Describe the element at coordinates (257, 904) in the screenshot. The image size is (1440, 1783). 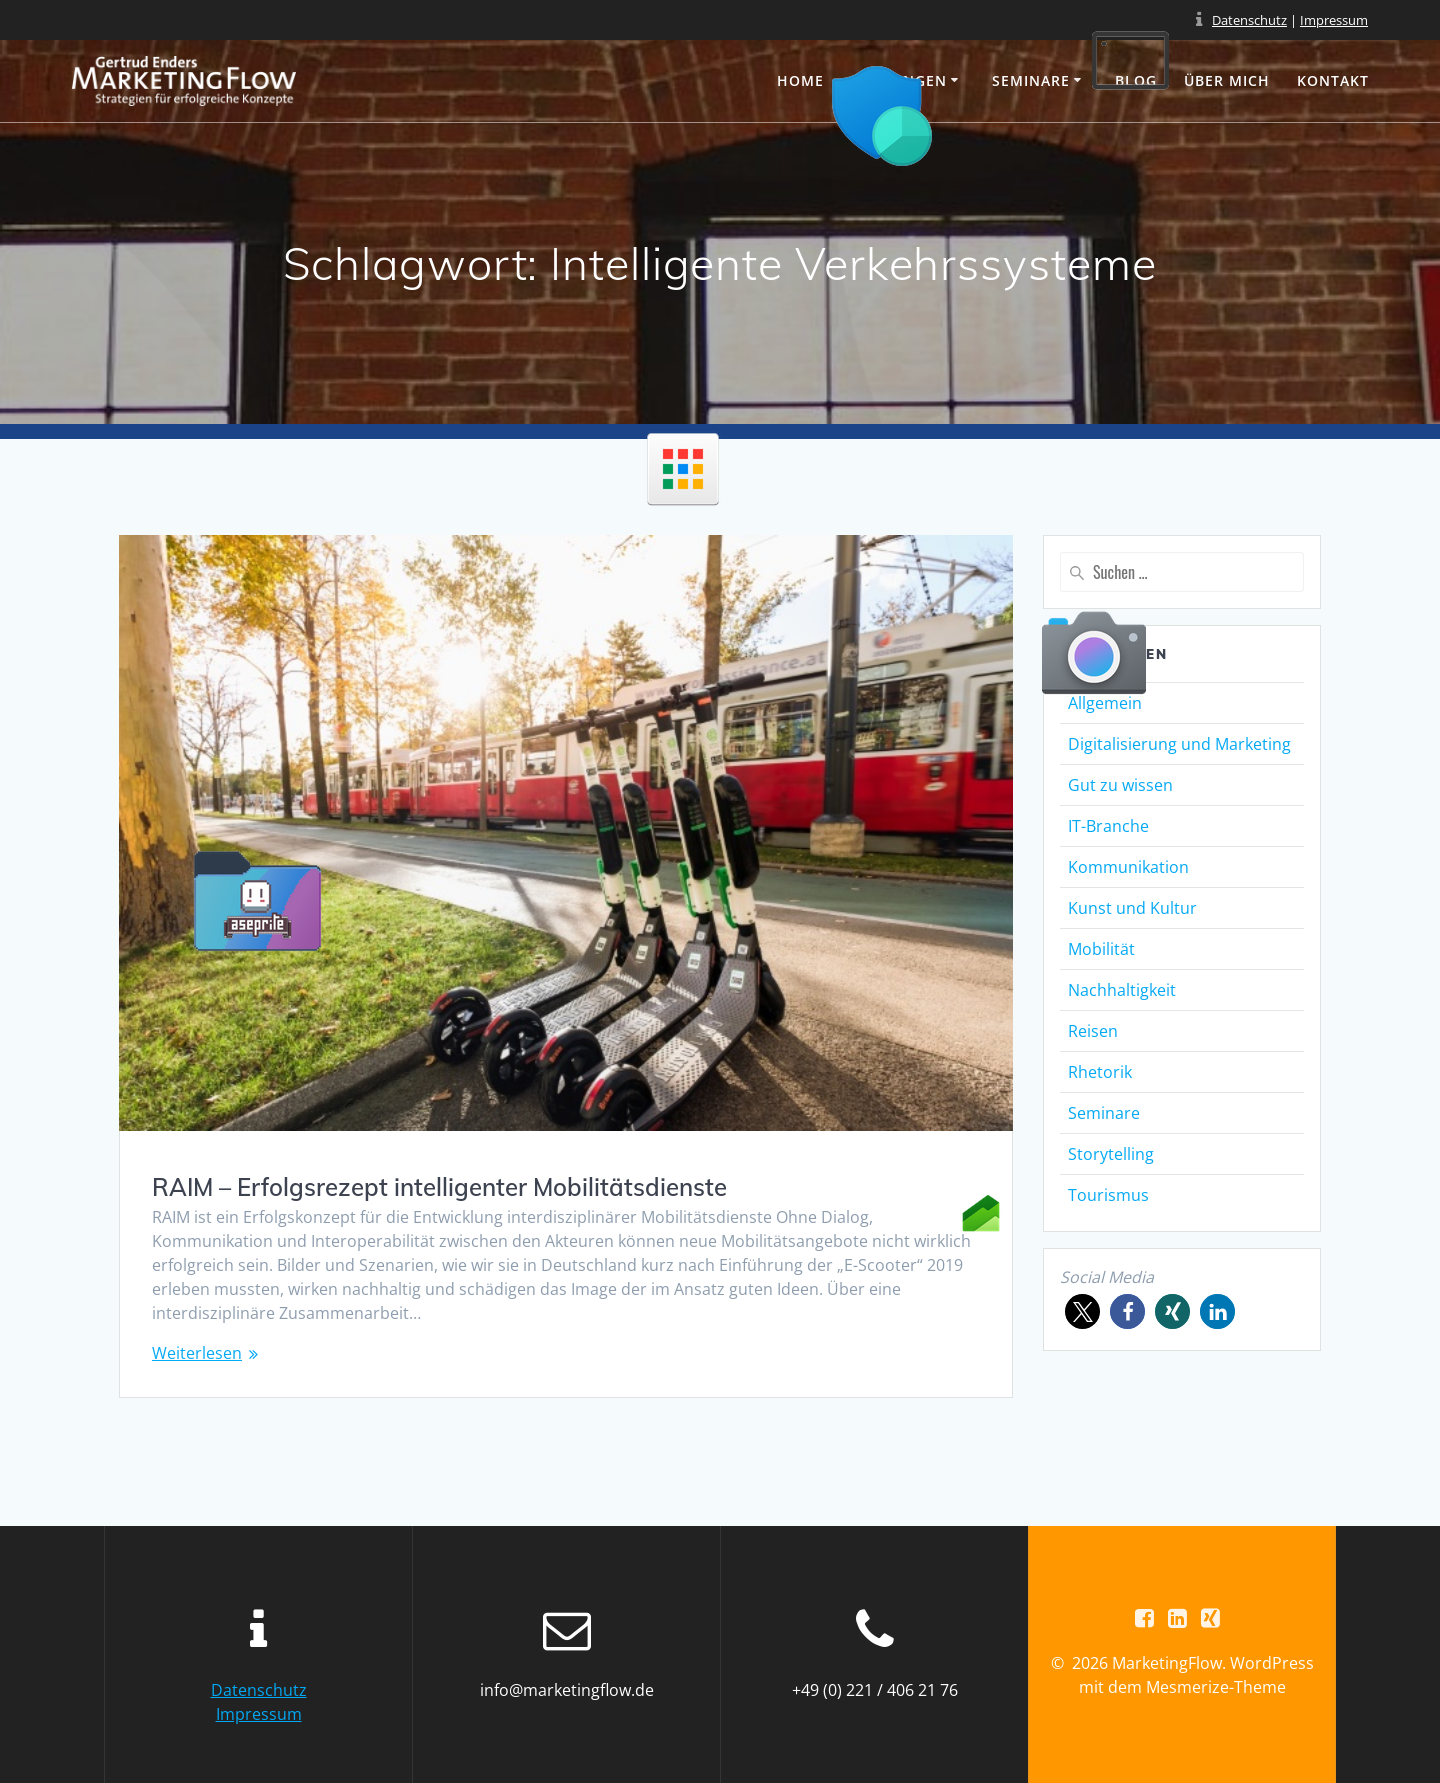
I see `open folder containing aseprite project files` at that location.